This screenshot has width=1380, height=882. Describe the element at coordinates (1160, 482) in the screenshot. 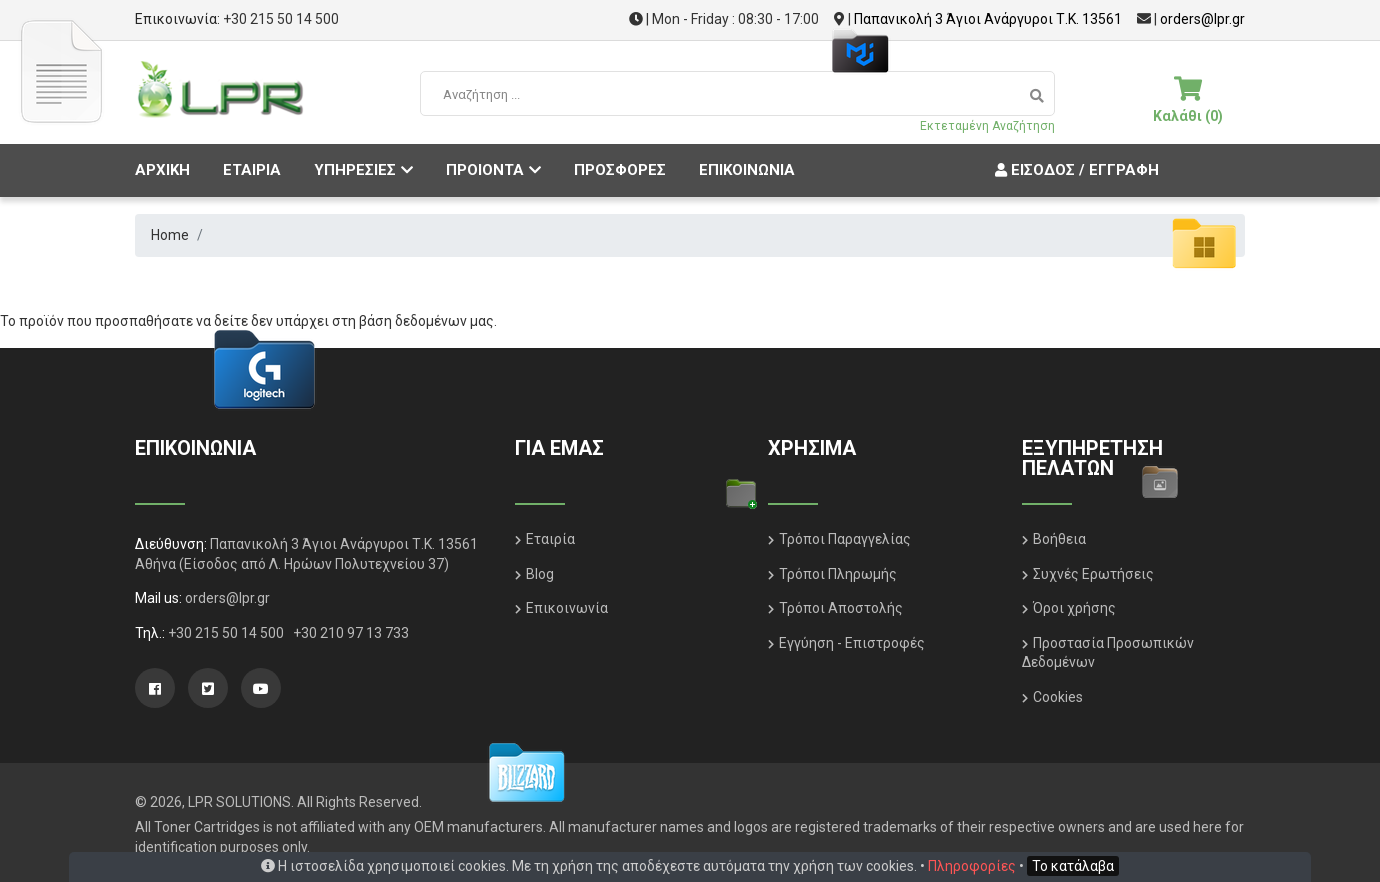

I see `open your pictures folder` at that location.